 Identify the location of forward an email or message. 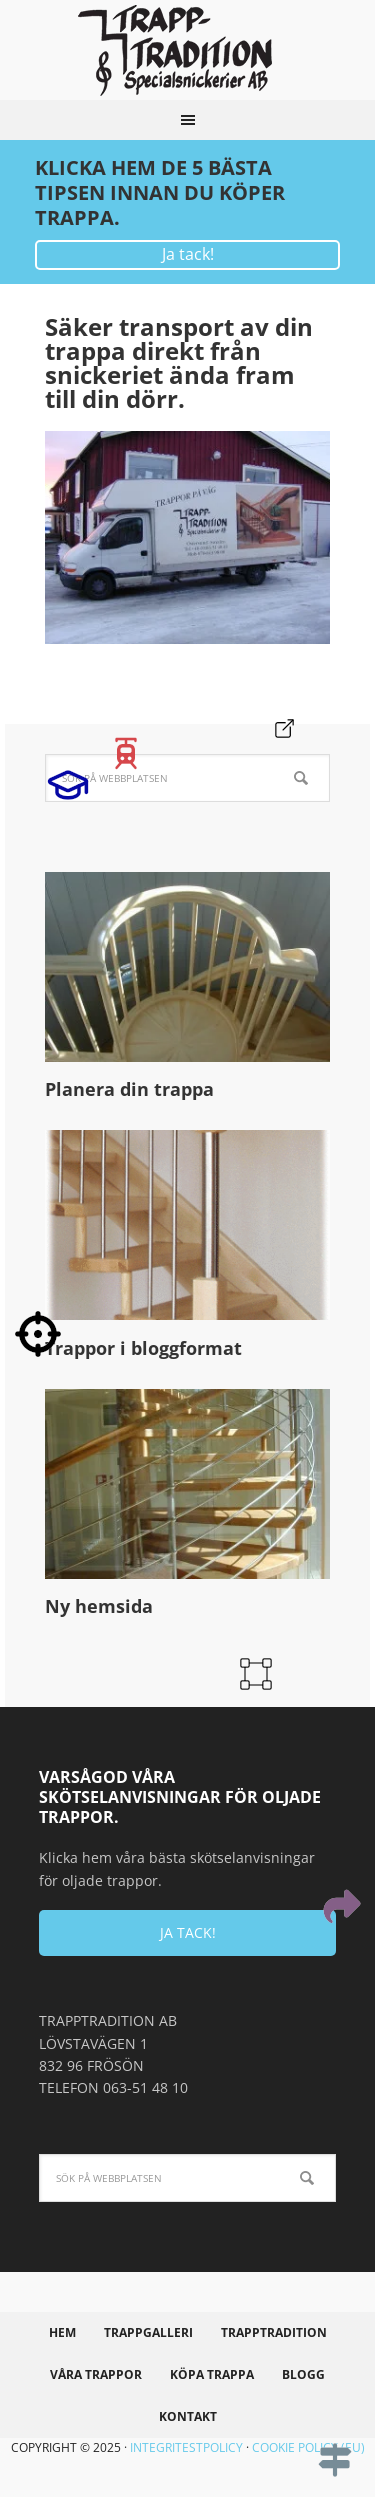
(342, 1907).